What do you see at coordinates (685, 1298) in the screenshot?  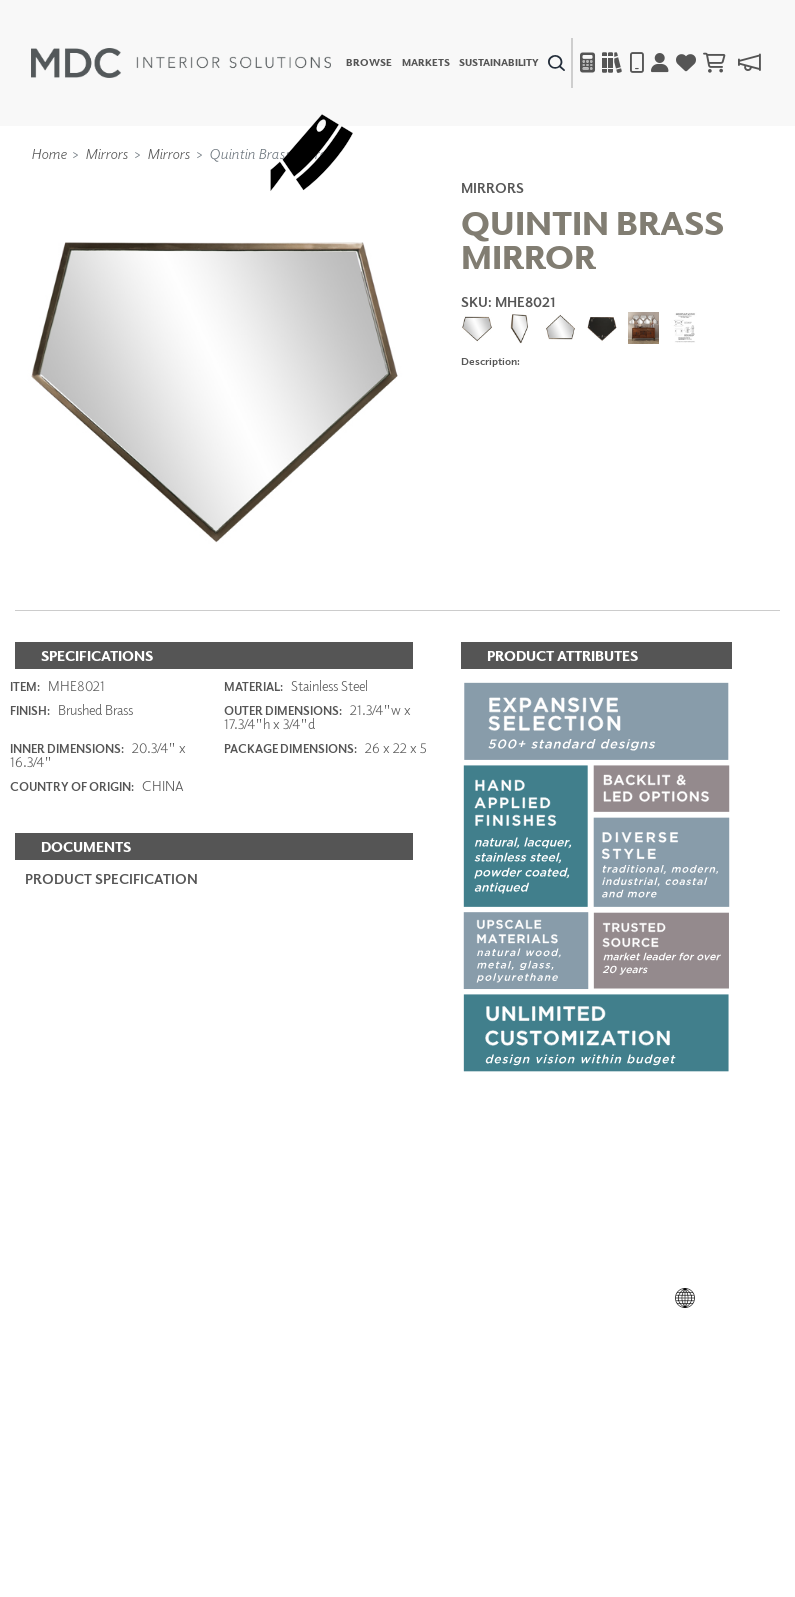 I see `access global or international settings` at bounding box center [685, 1298].